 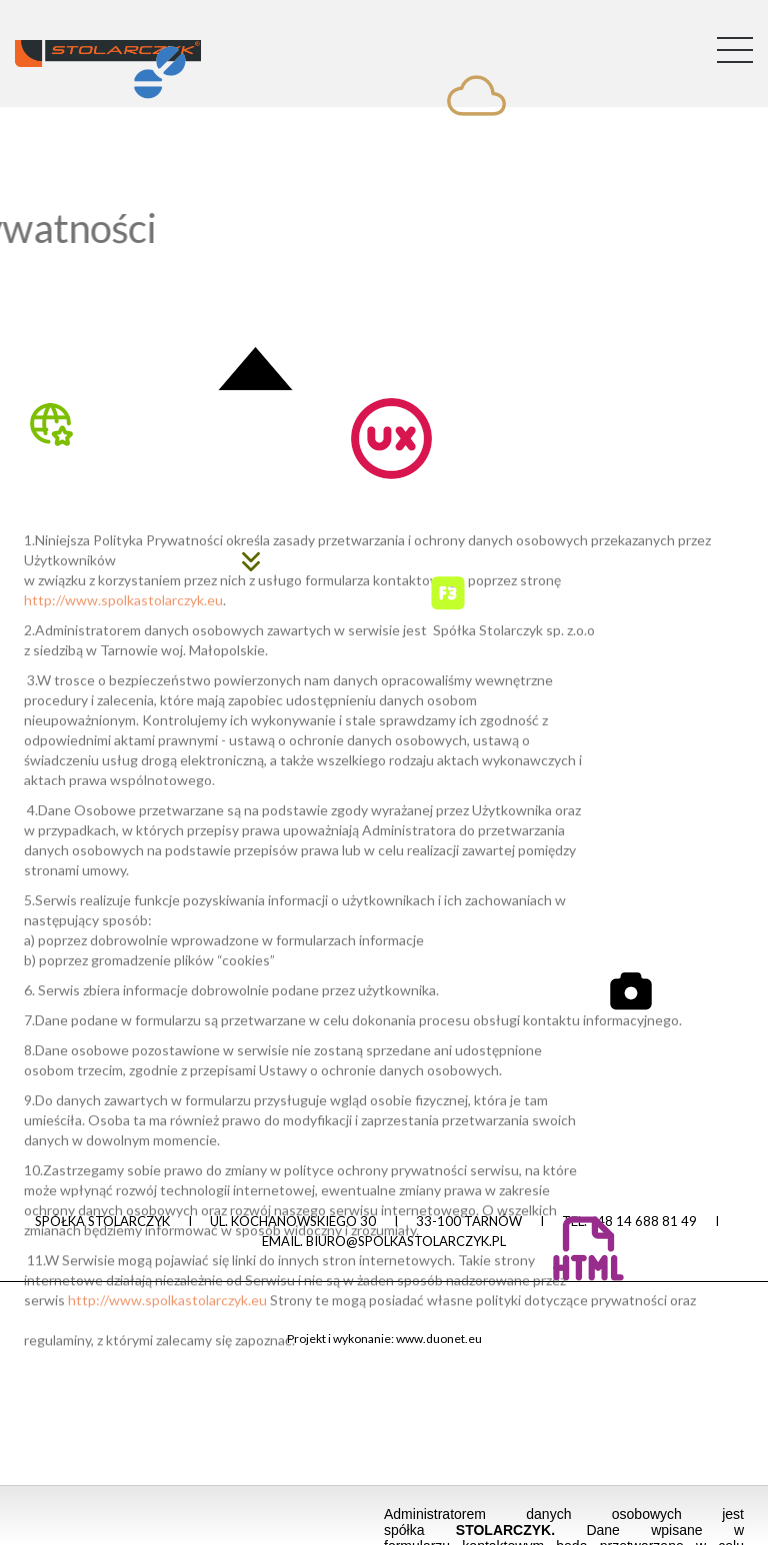 What do you see at coordinates (50, 423) in the screenshot?
I see `add a website to favorites` at bounding box center [50, 423].